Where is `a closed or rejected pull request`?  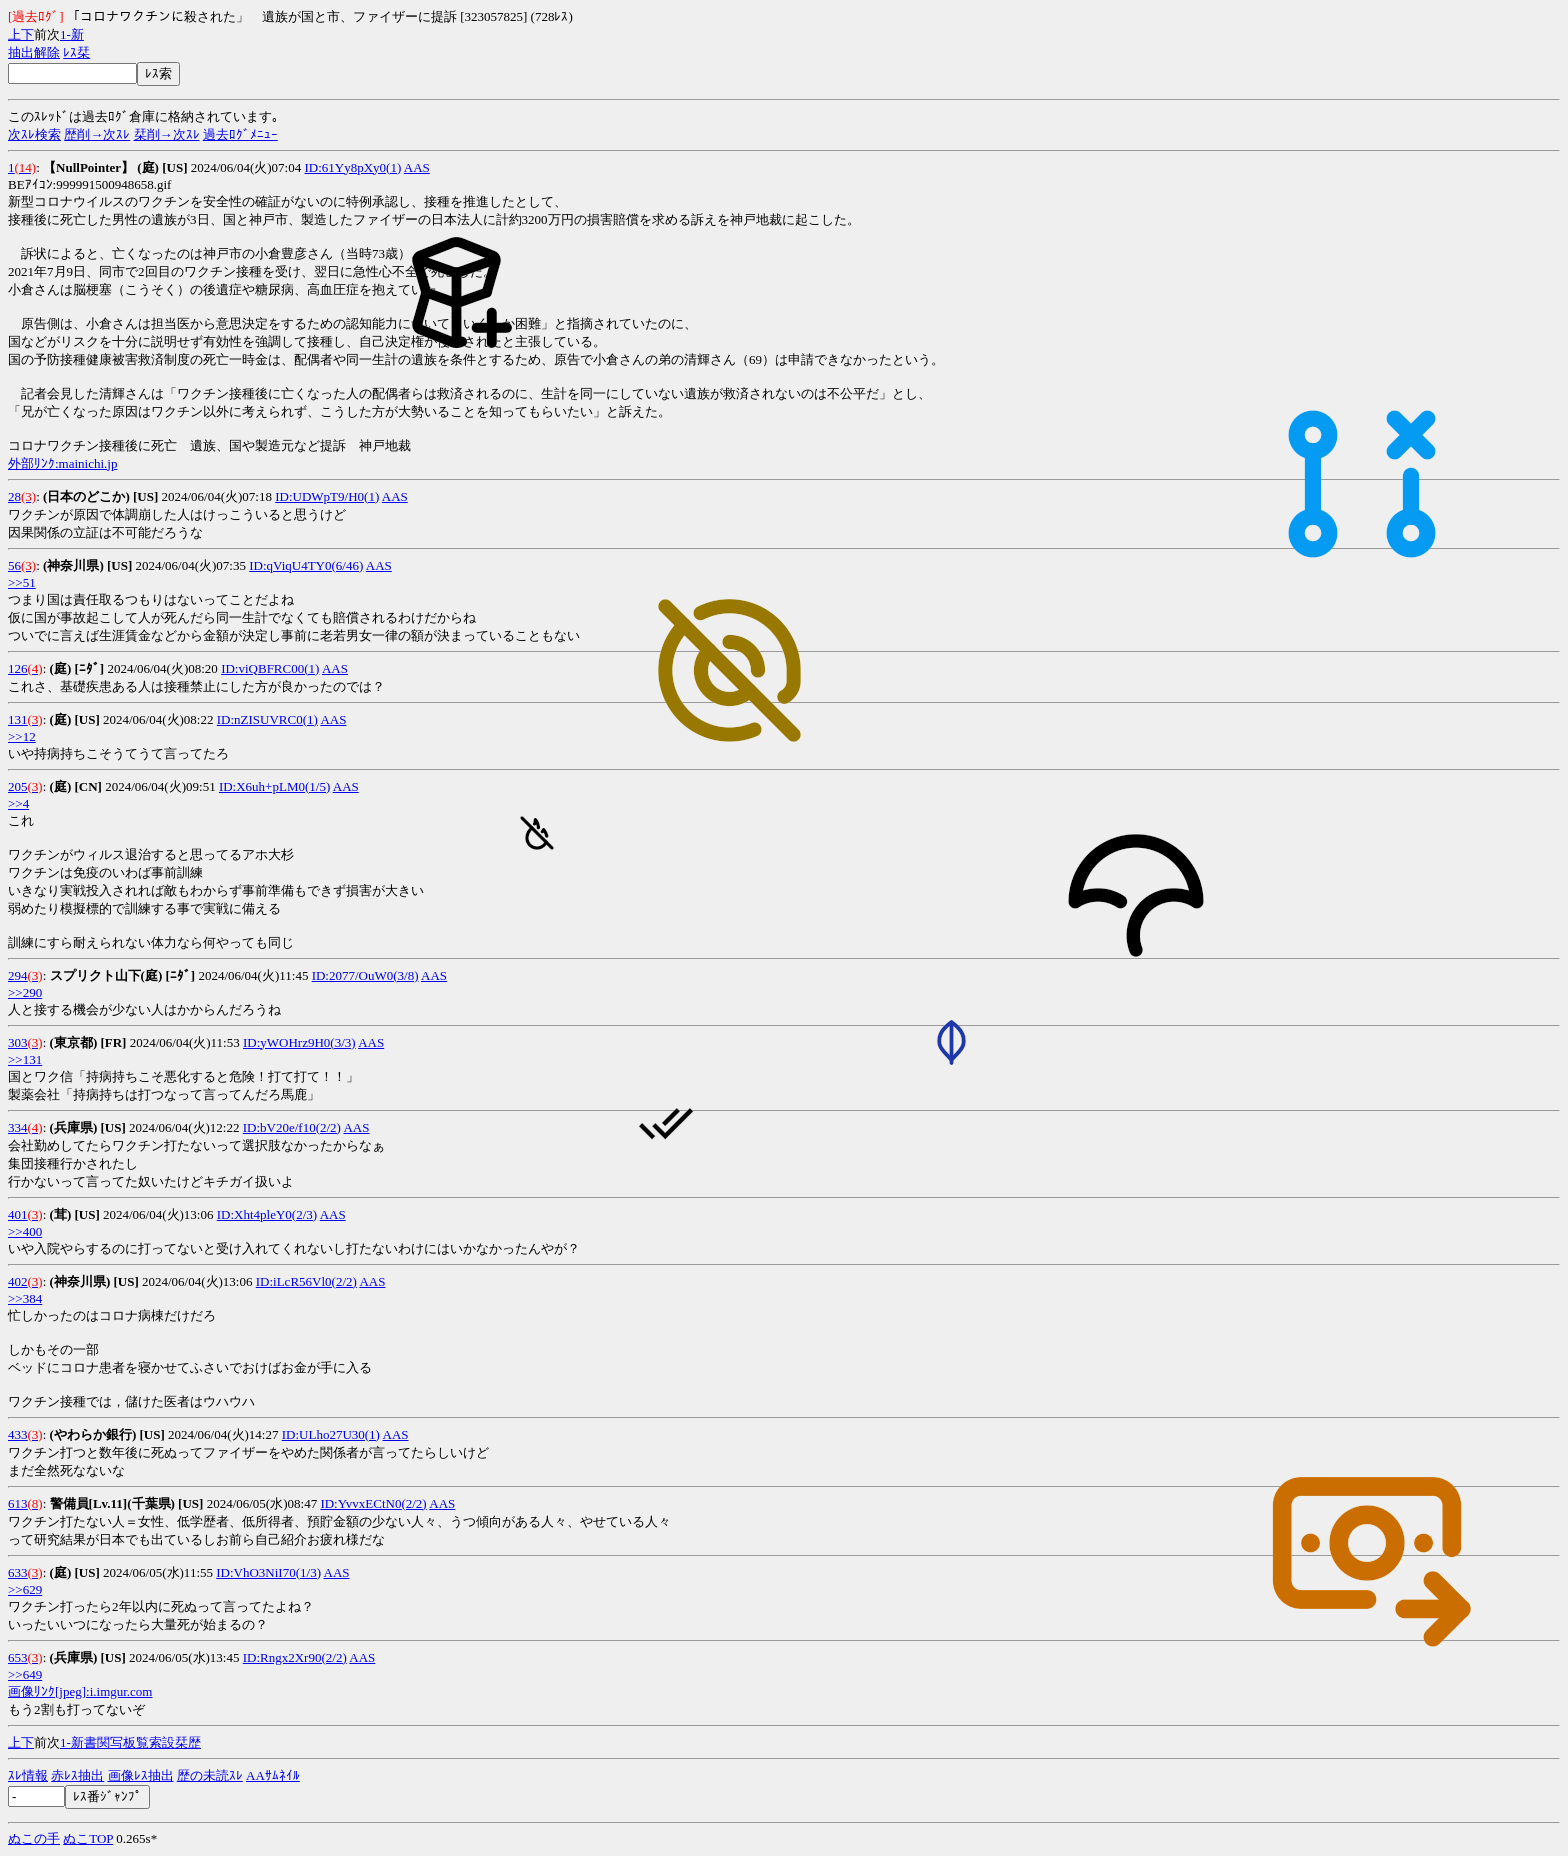 a closed or rejected pull request is located at coordinates (1362, 484).